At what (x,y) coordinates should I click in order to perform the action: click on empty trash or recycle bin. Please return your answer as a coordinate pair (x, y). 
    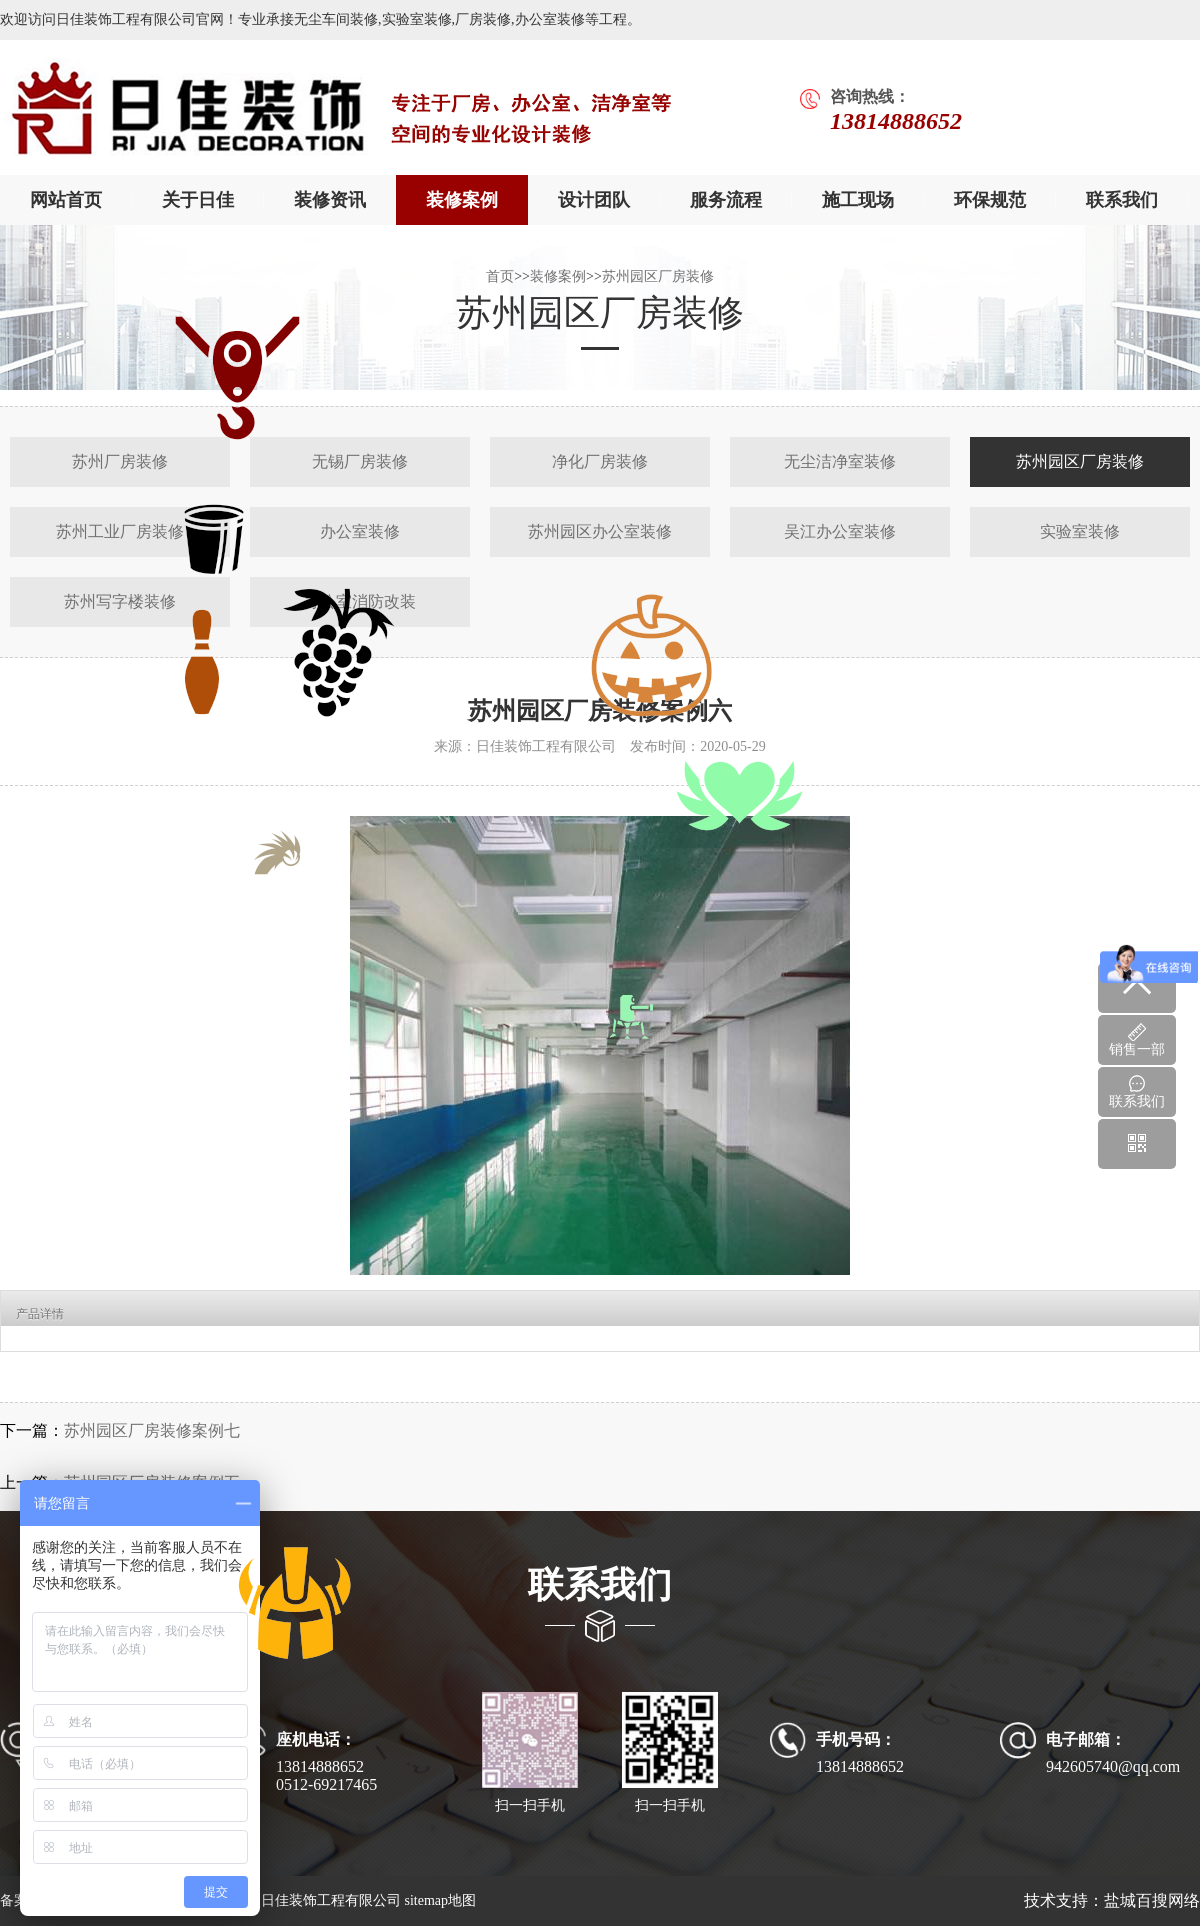
    Looking at the image, I should click on (214, 528).